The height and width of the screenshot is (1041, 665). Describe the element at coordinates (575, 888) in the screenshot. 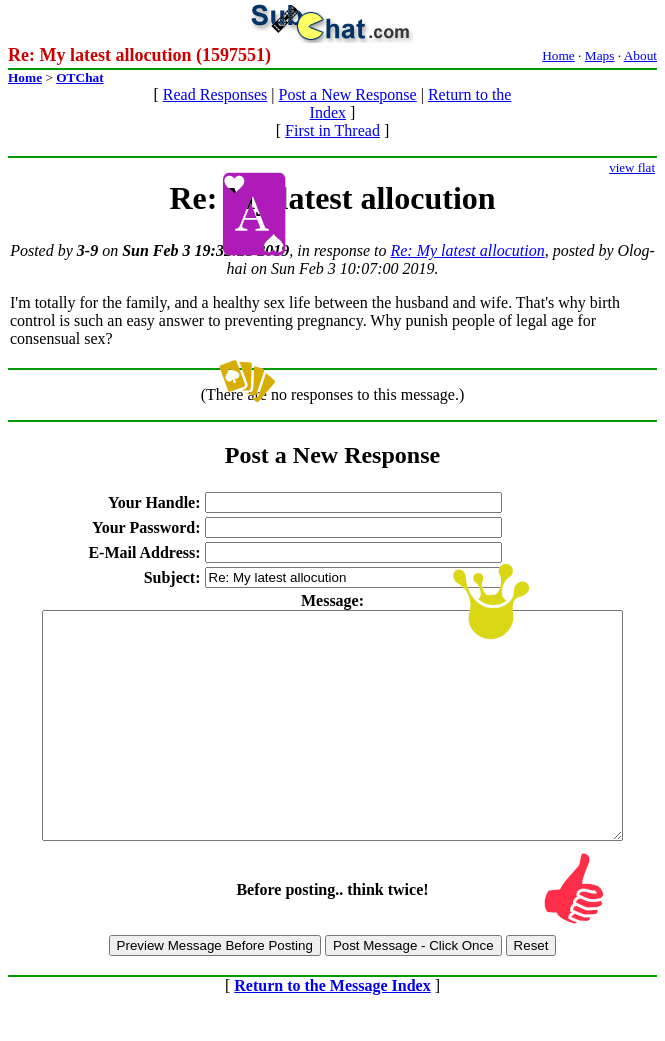

I see `like or upvote content` at that location.